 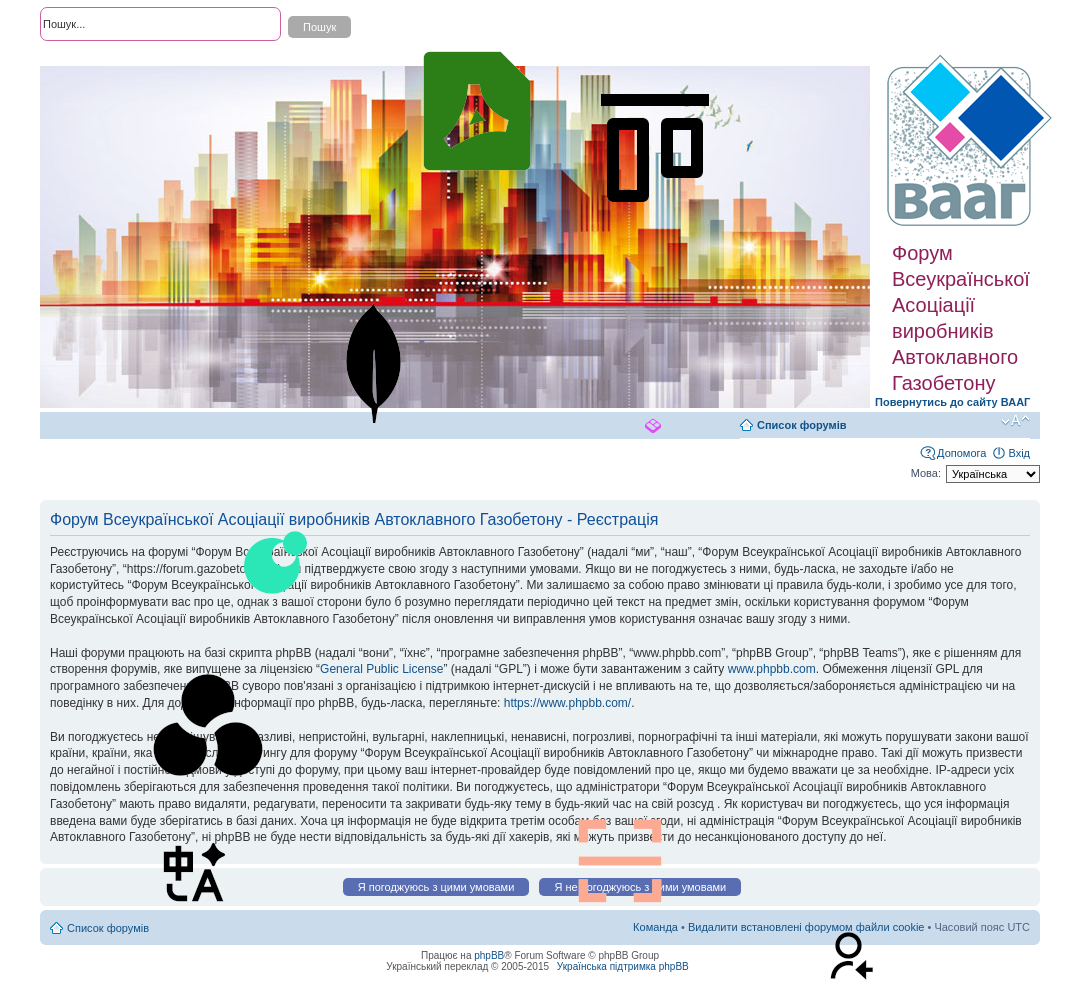 What do you see at coordinates (208, 733) in the screenshot?
I see `apply color filter to image` at bounding box center [208, 733].